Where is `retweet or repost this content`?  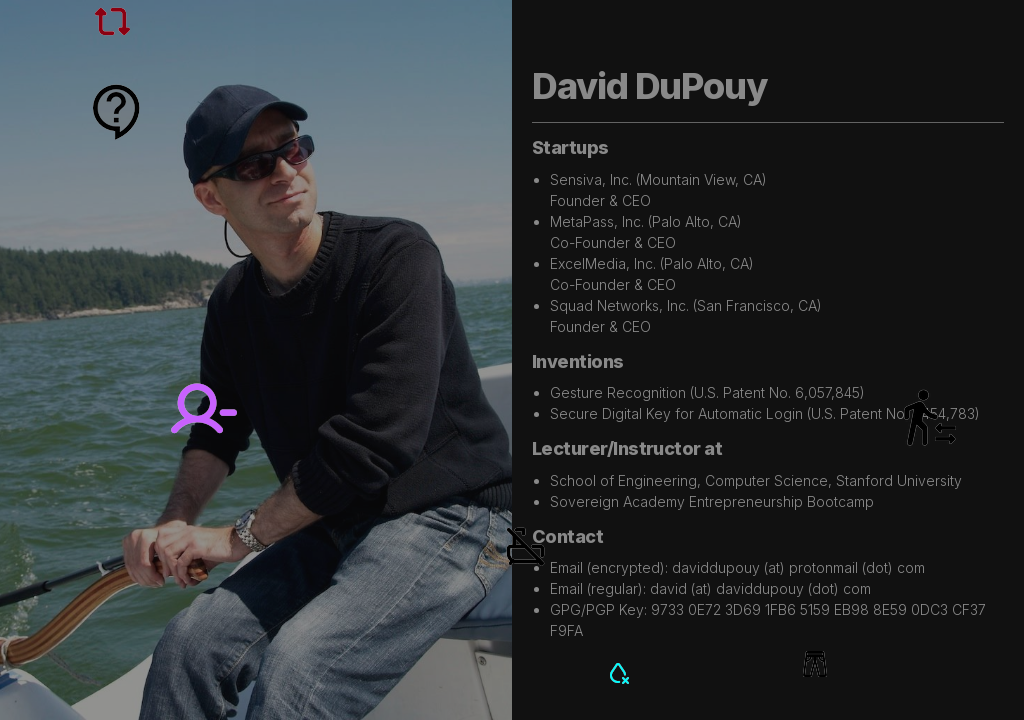 retweet or repost this content is located at coordinates (112, 21).